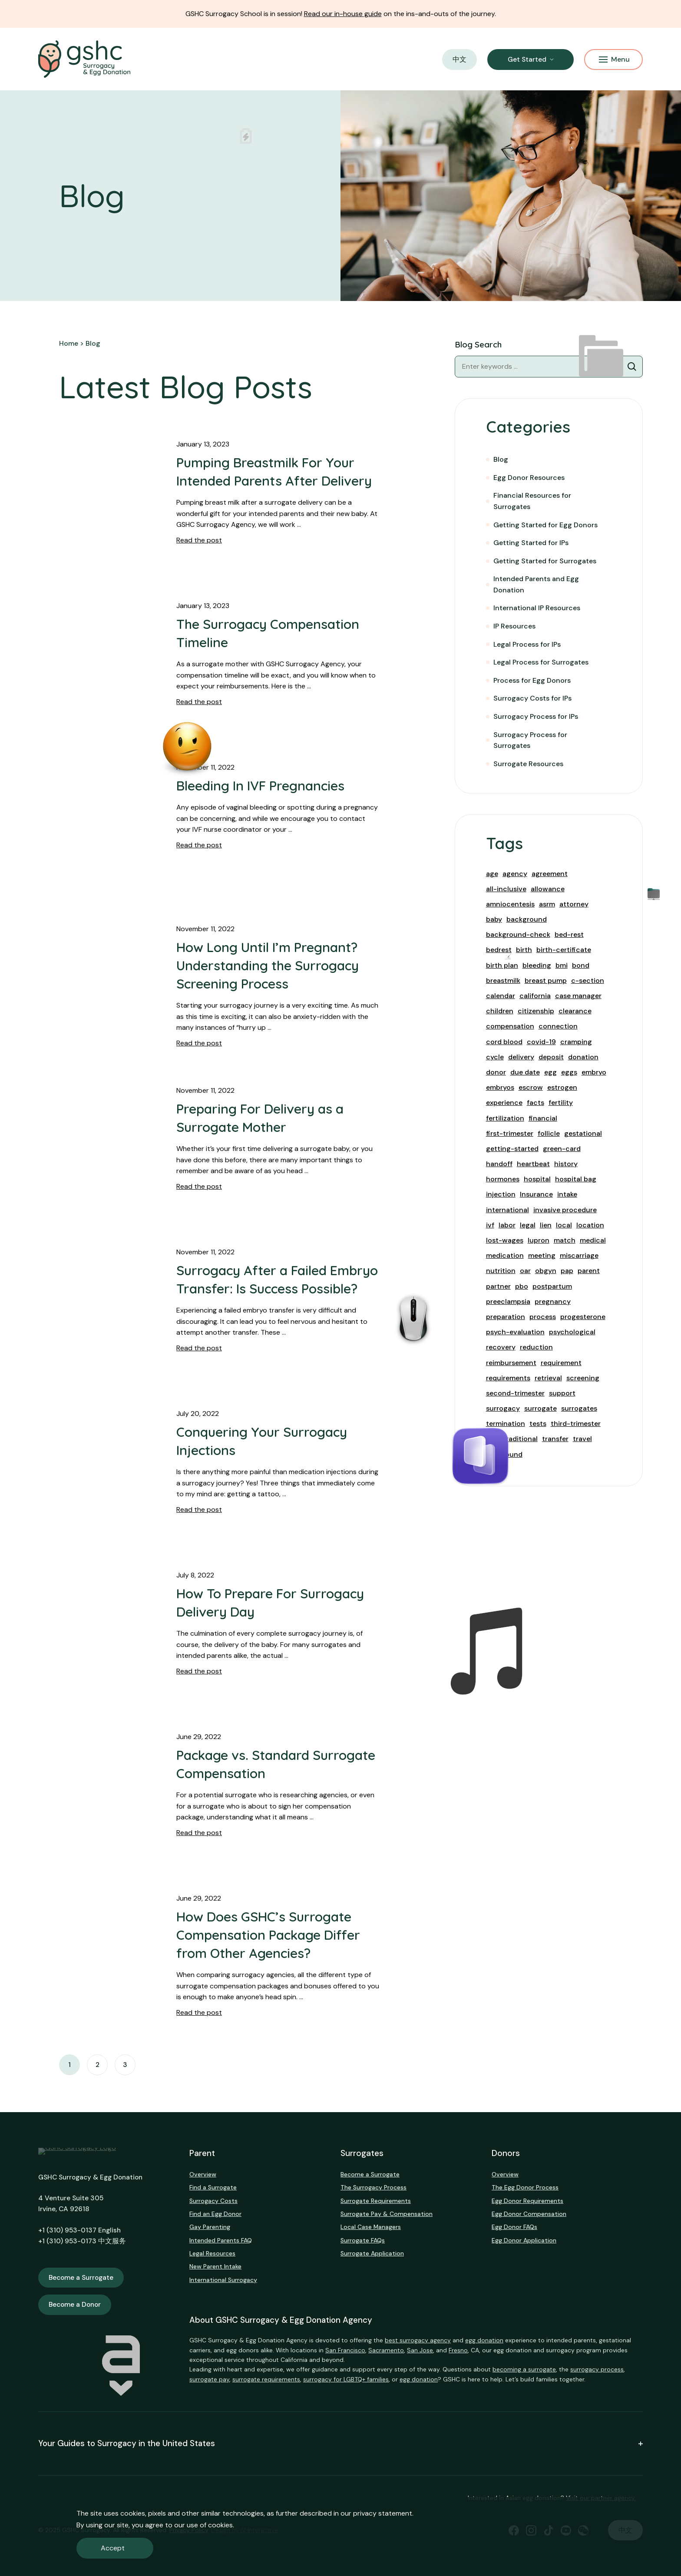  I want to click on access files stored on a remote server, so click(654, 894).